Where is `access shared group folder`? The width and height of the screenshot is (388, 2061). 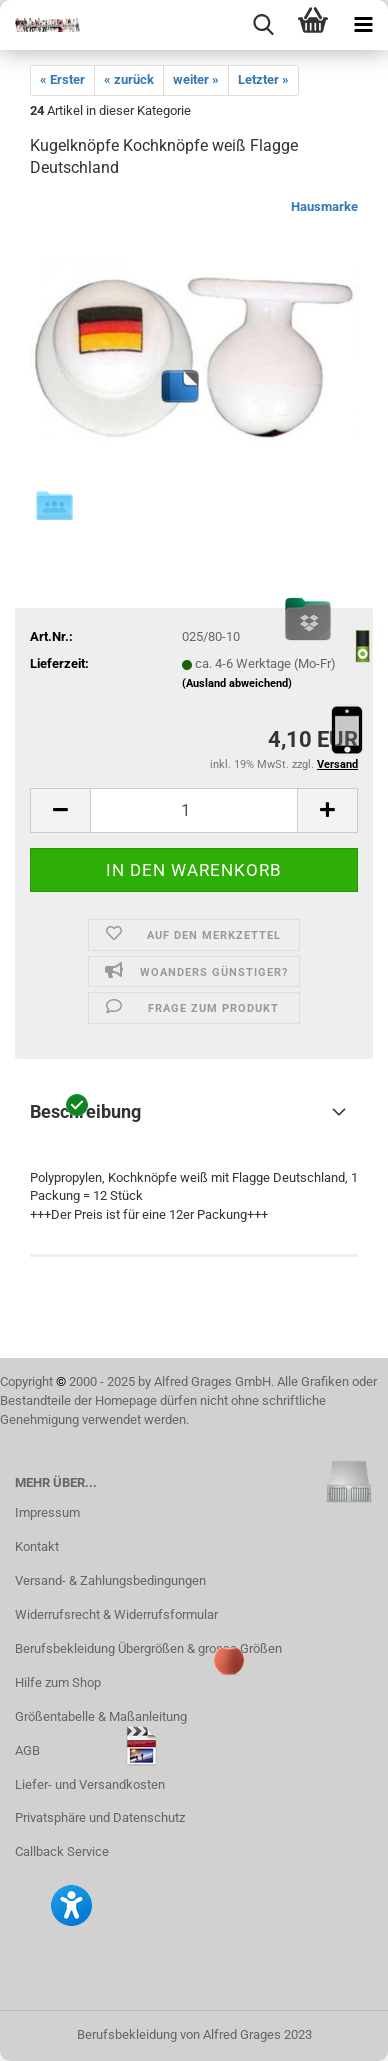 access shared group folder is located at coordinates (54, 505).